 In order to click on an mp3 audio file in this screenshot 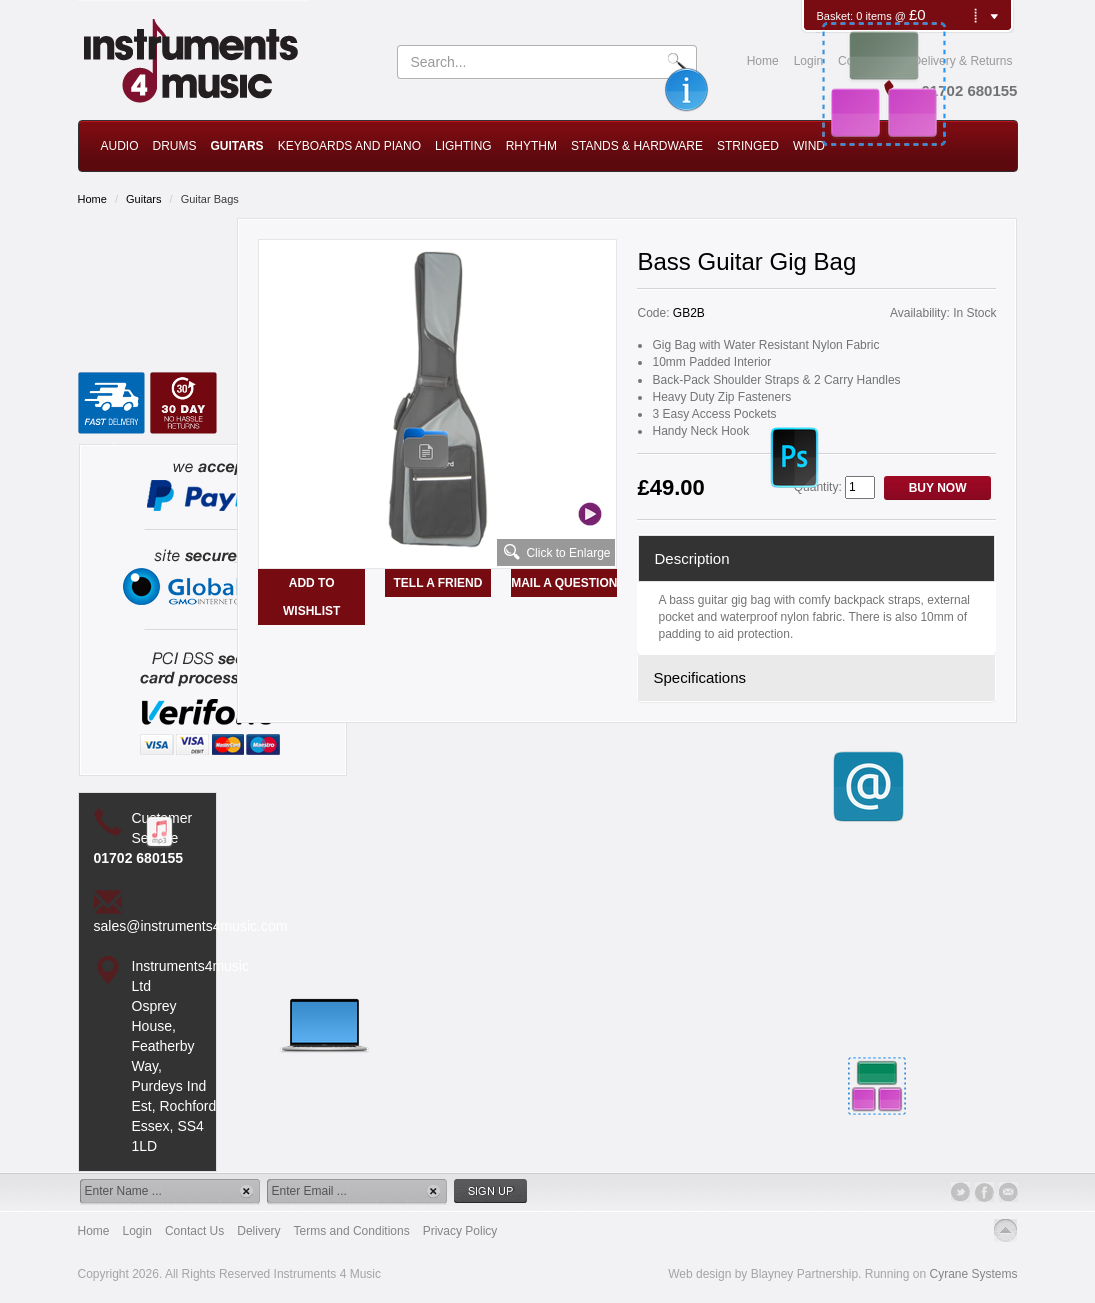, I will do `click(159, 831)`.